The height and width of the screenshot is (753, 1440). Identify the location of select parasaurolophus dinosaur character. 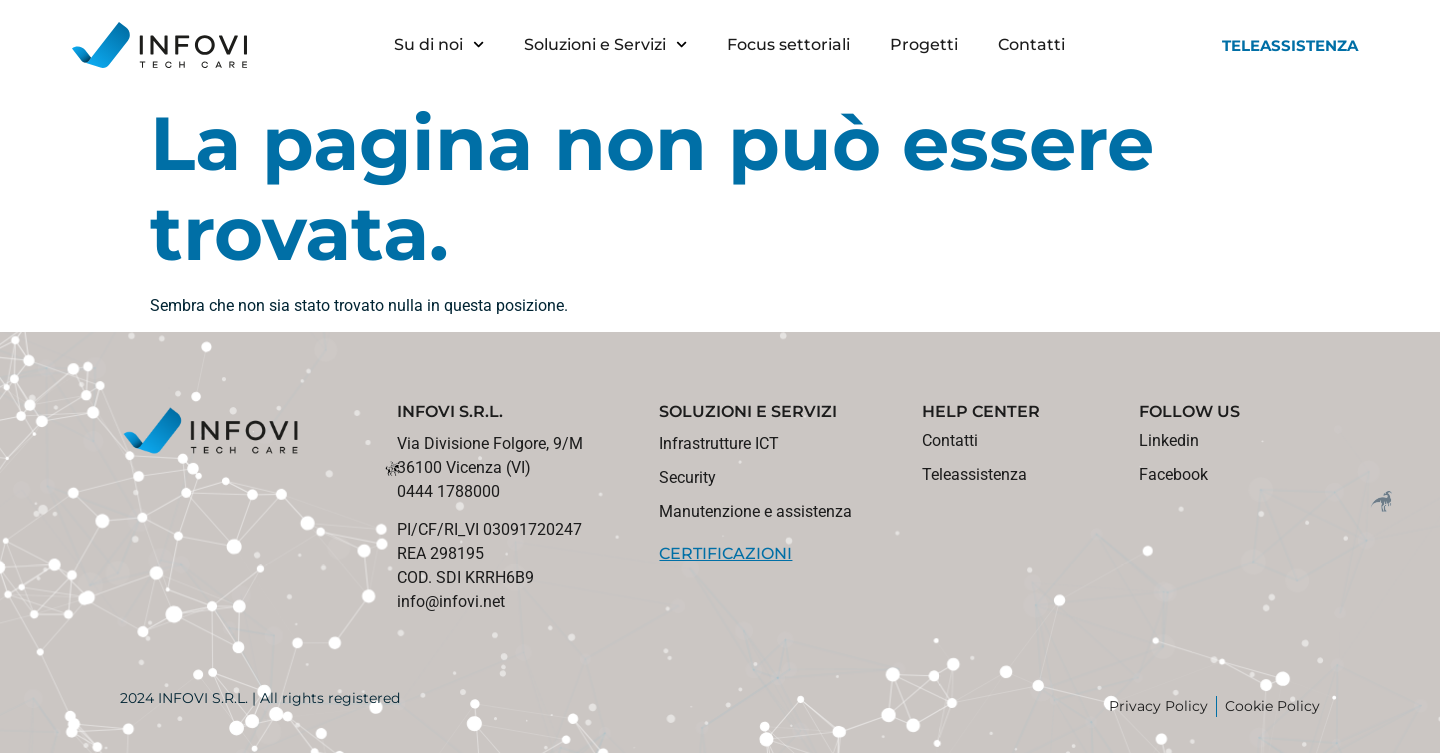
(1381, 501).